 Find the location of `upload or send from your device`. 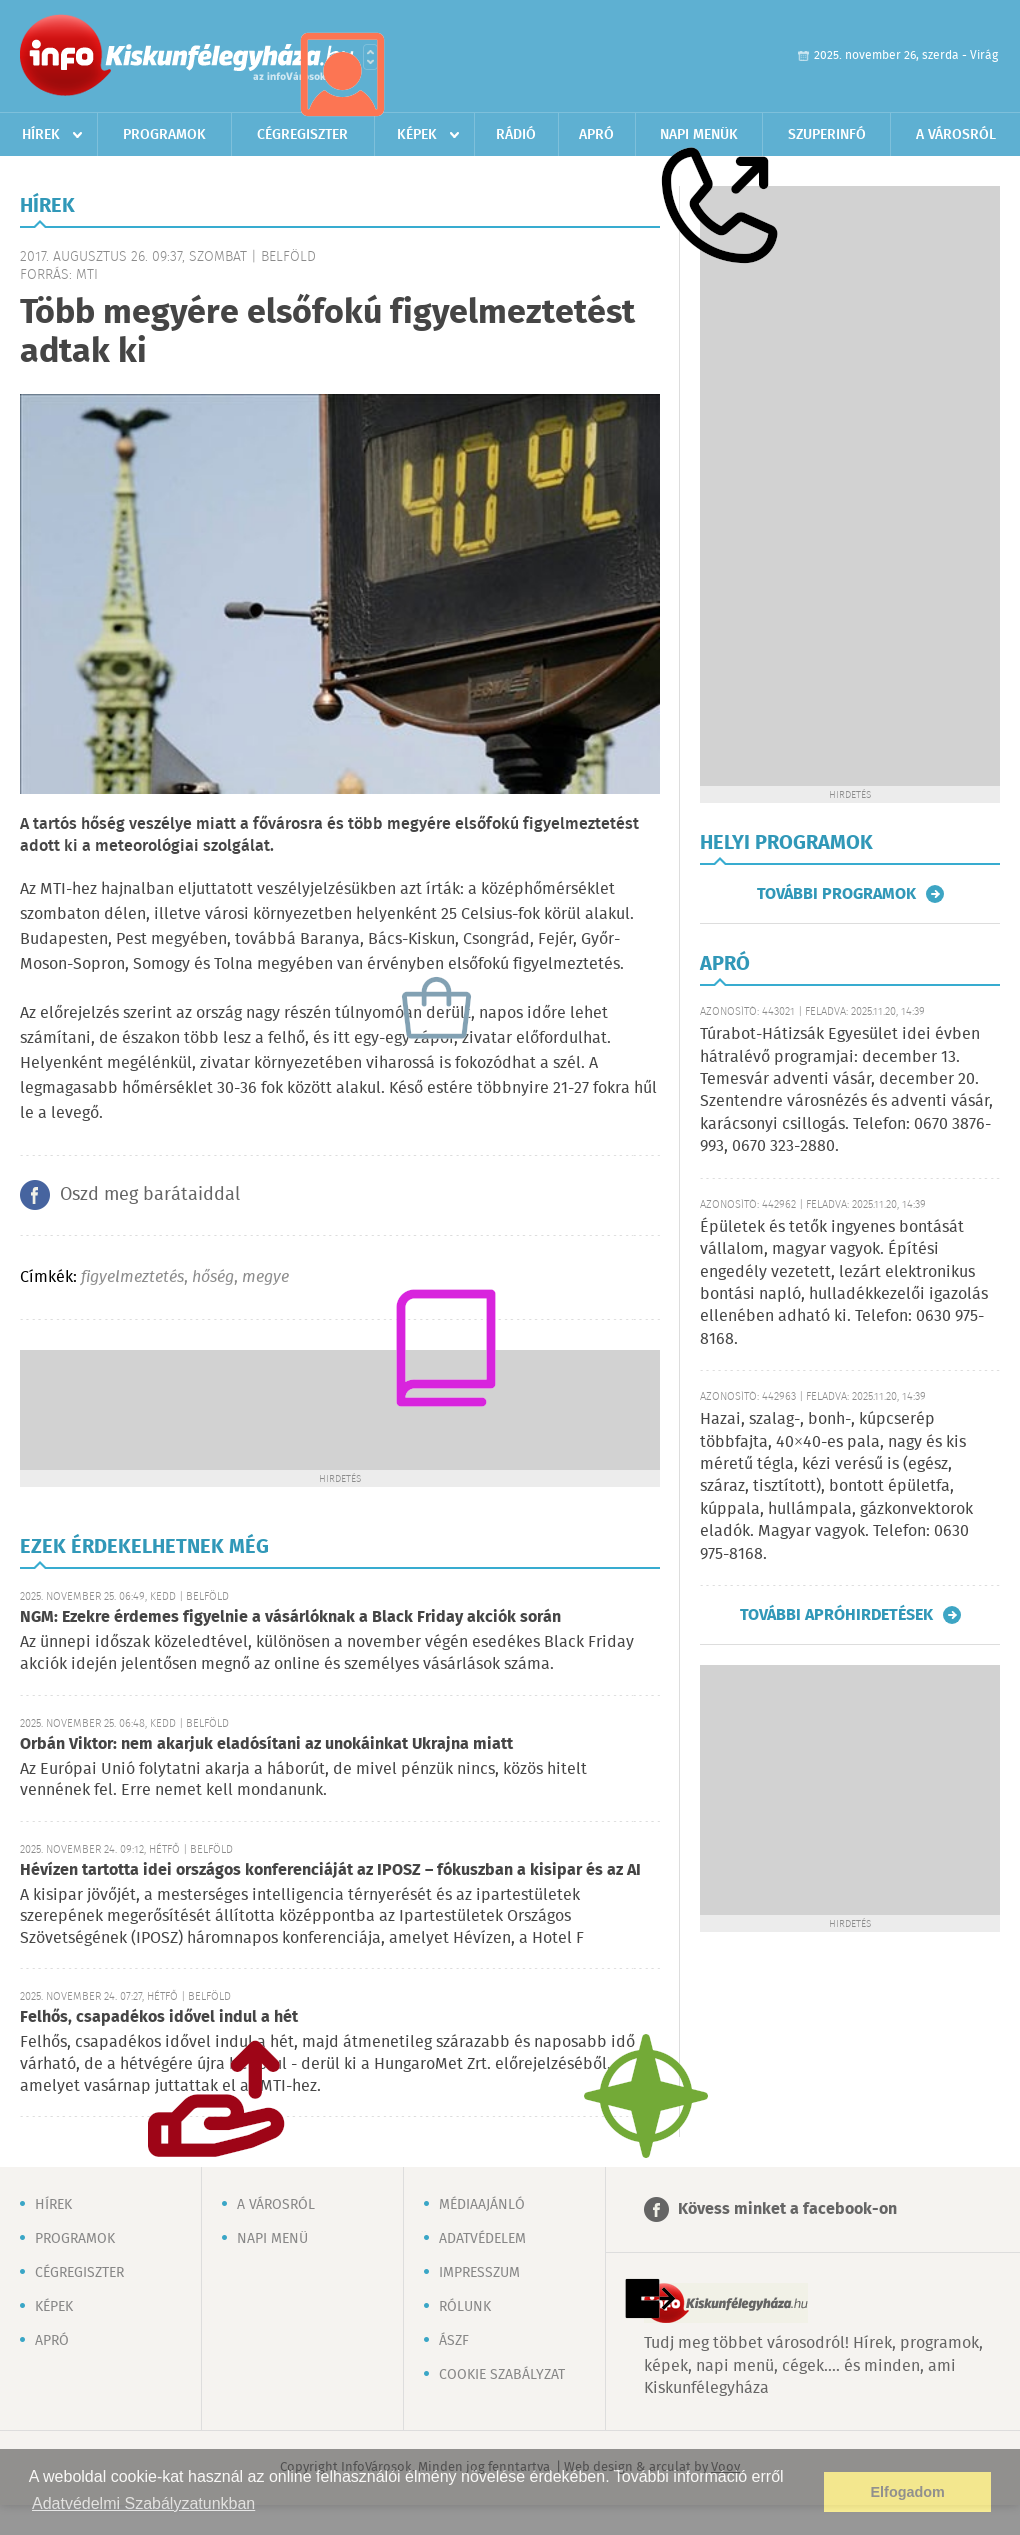

upload or send from your device is located at coordinates (219, 2105).